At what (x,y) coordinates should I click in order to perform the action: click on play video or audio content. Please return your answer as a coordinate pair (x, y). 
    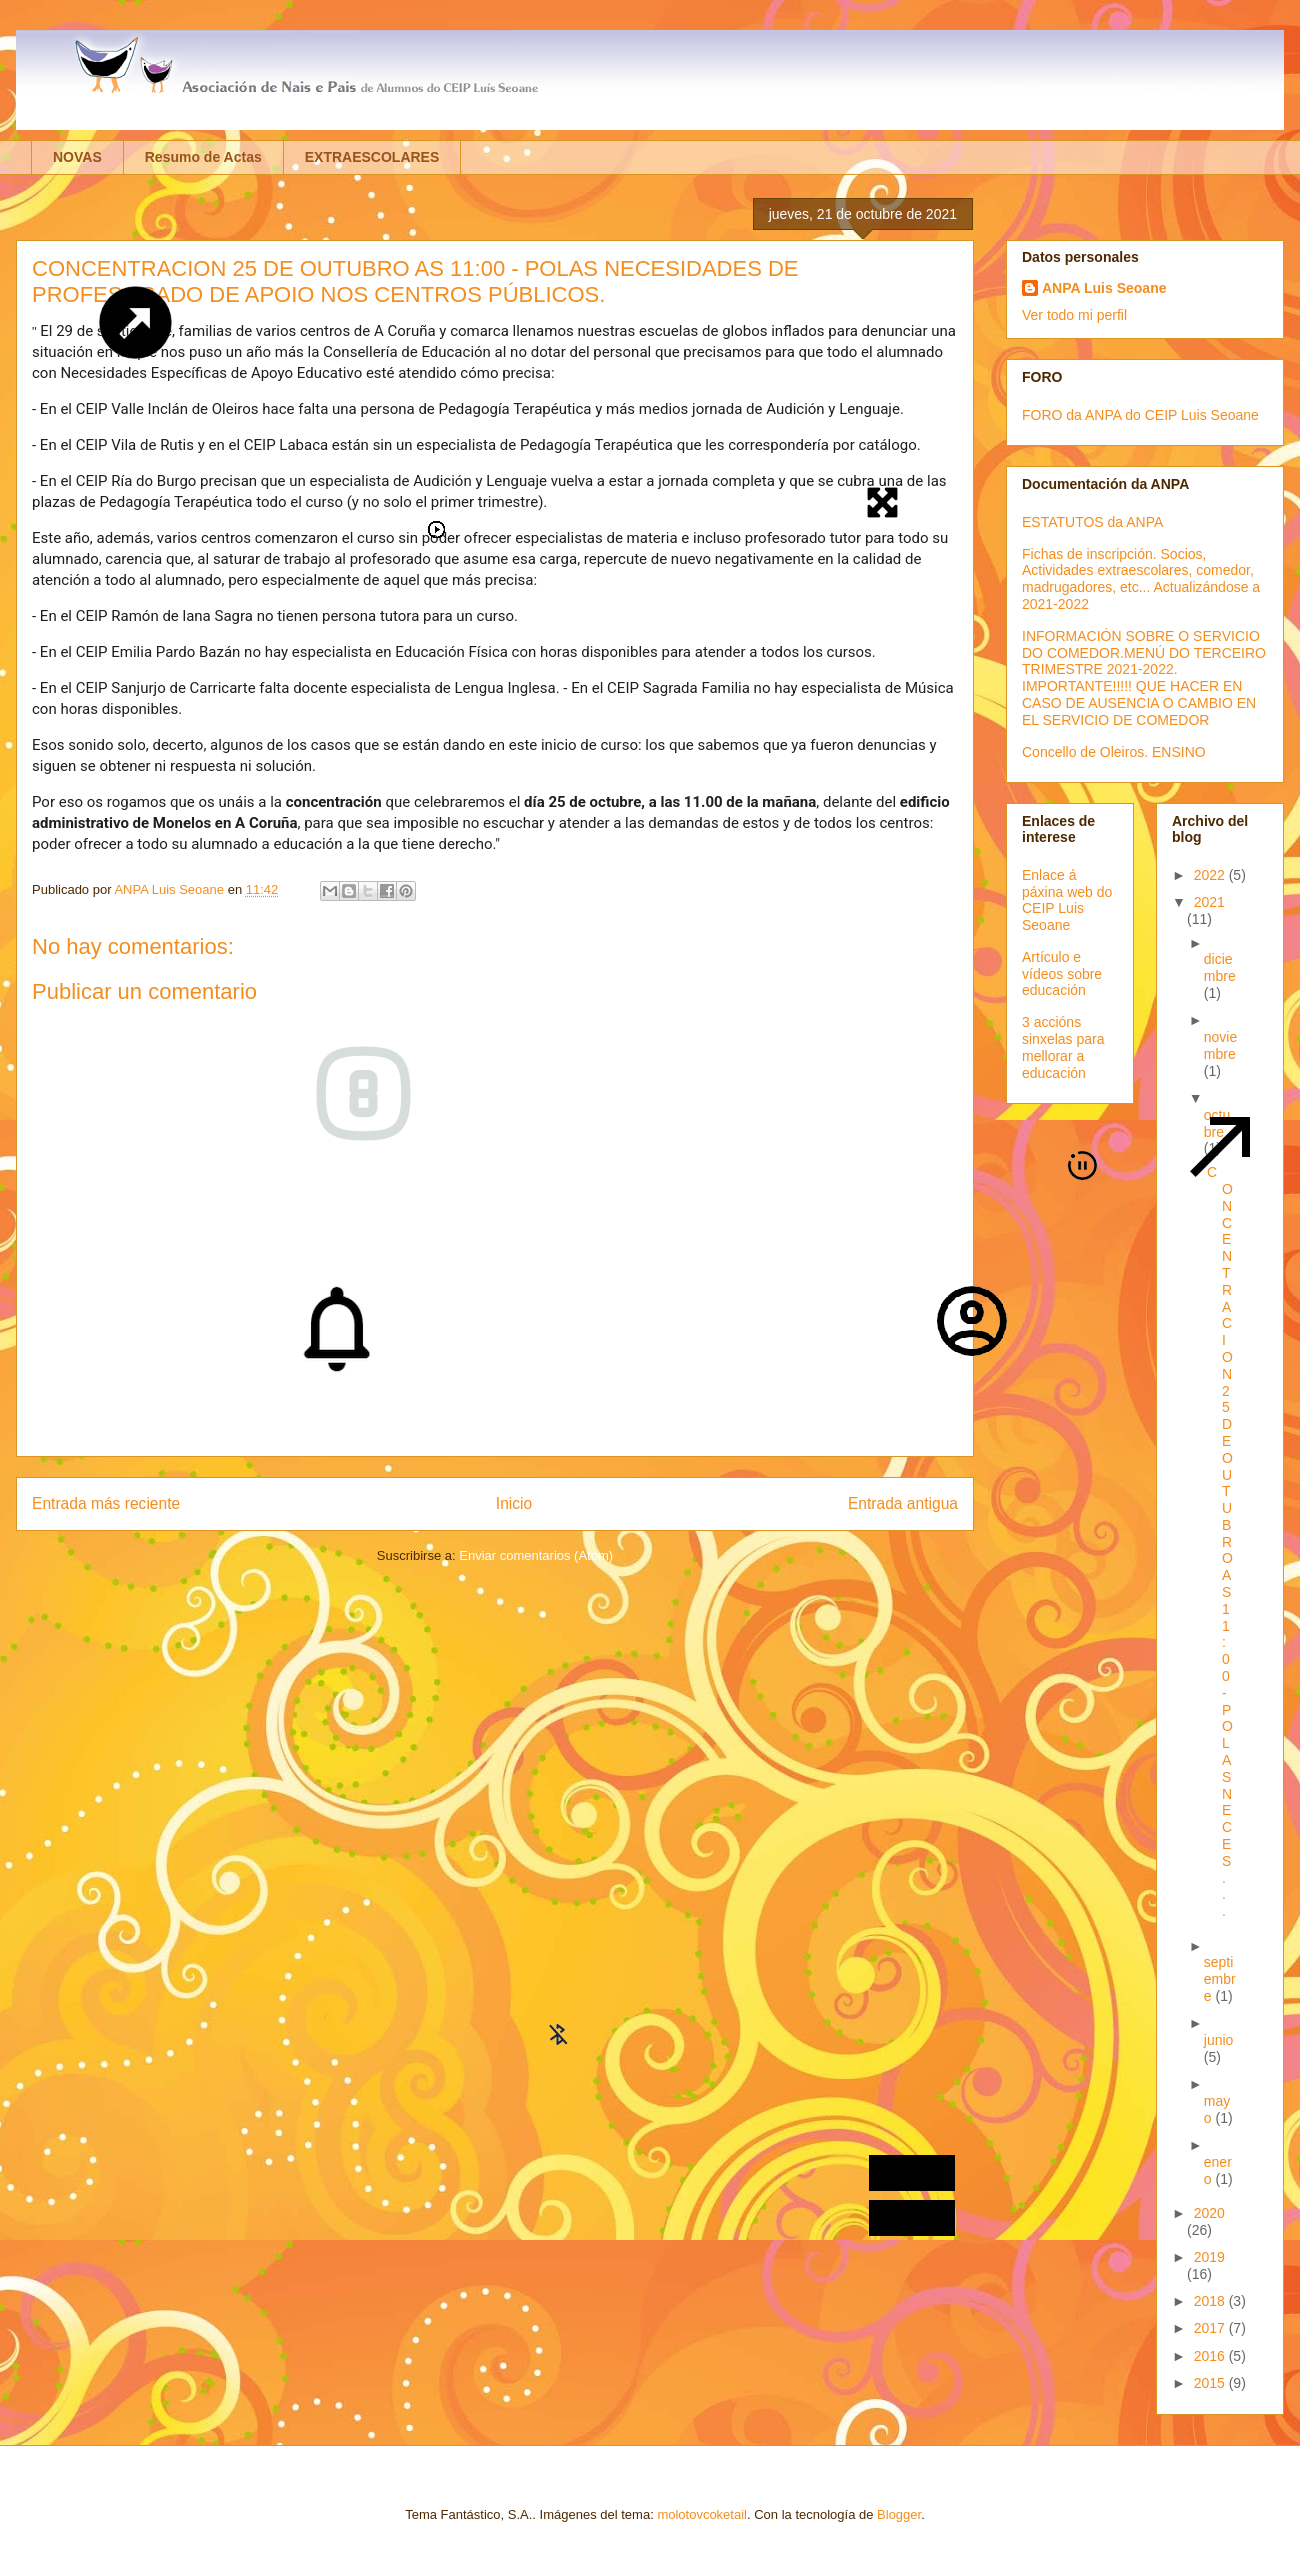
    Looking at the image, I should click on (436, 529).